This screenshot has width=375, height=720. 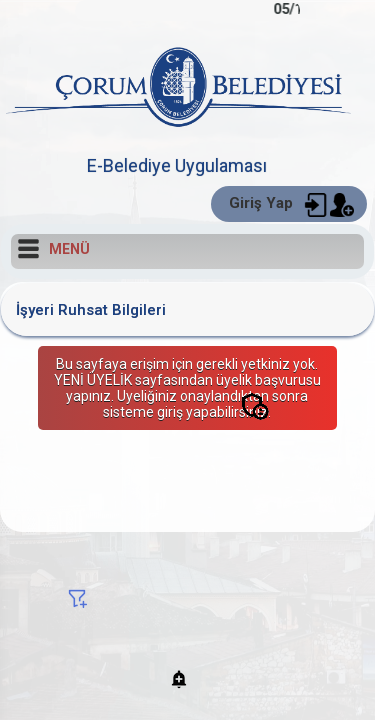 I want to click on add a new filter, so click(x=77, y=598).